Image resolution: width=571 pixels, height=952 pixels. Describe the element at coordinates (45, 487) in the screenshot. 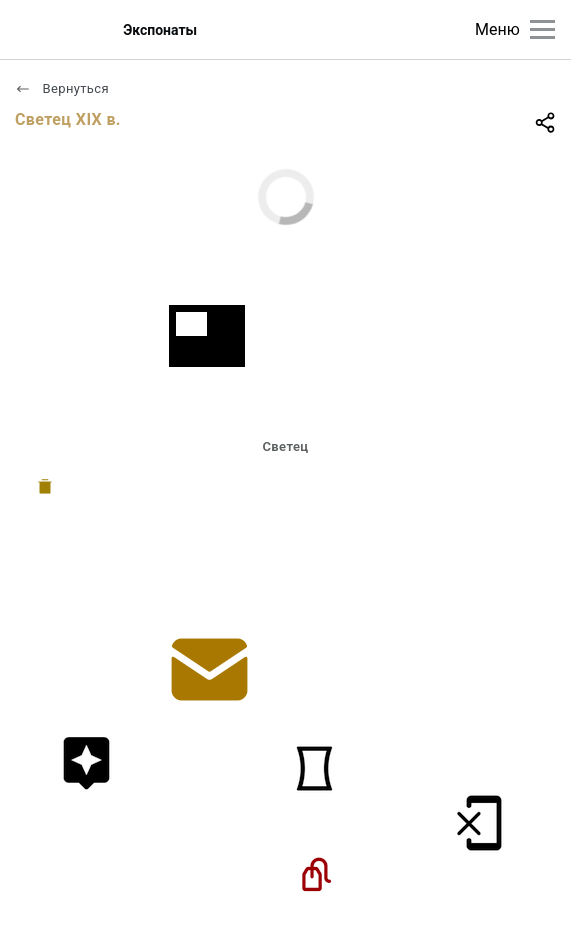

I see `delete an item` at that location.